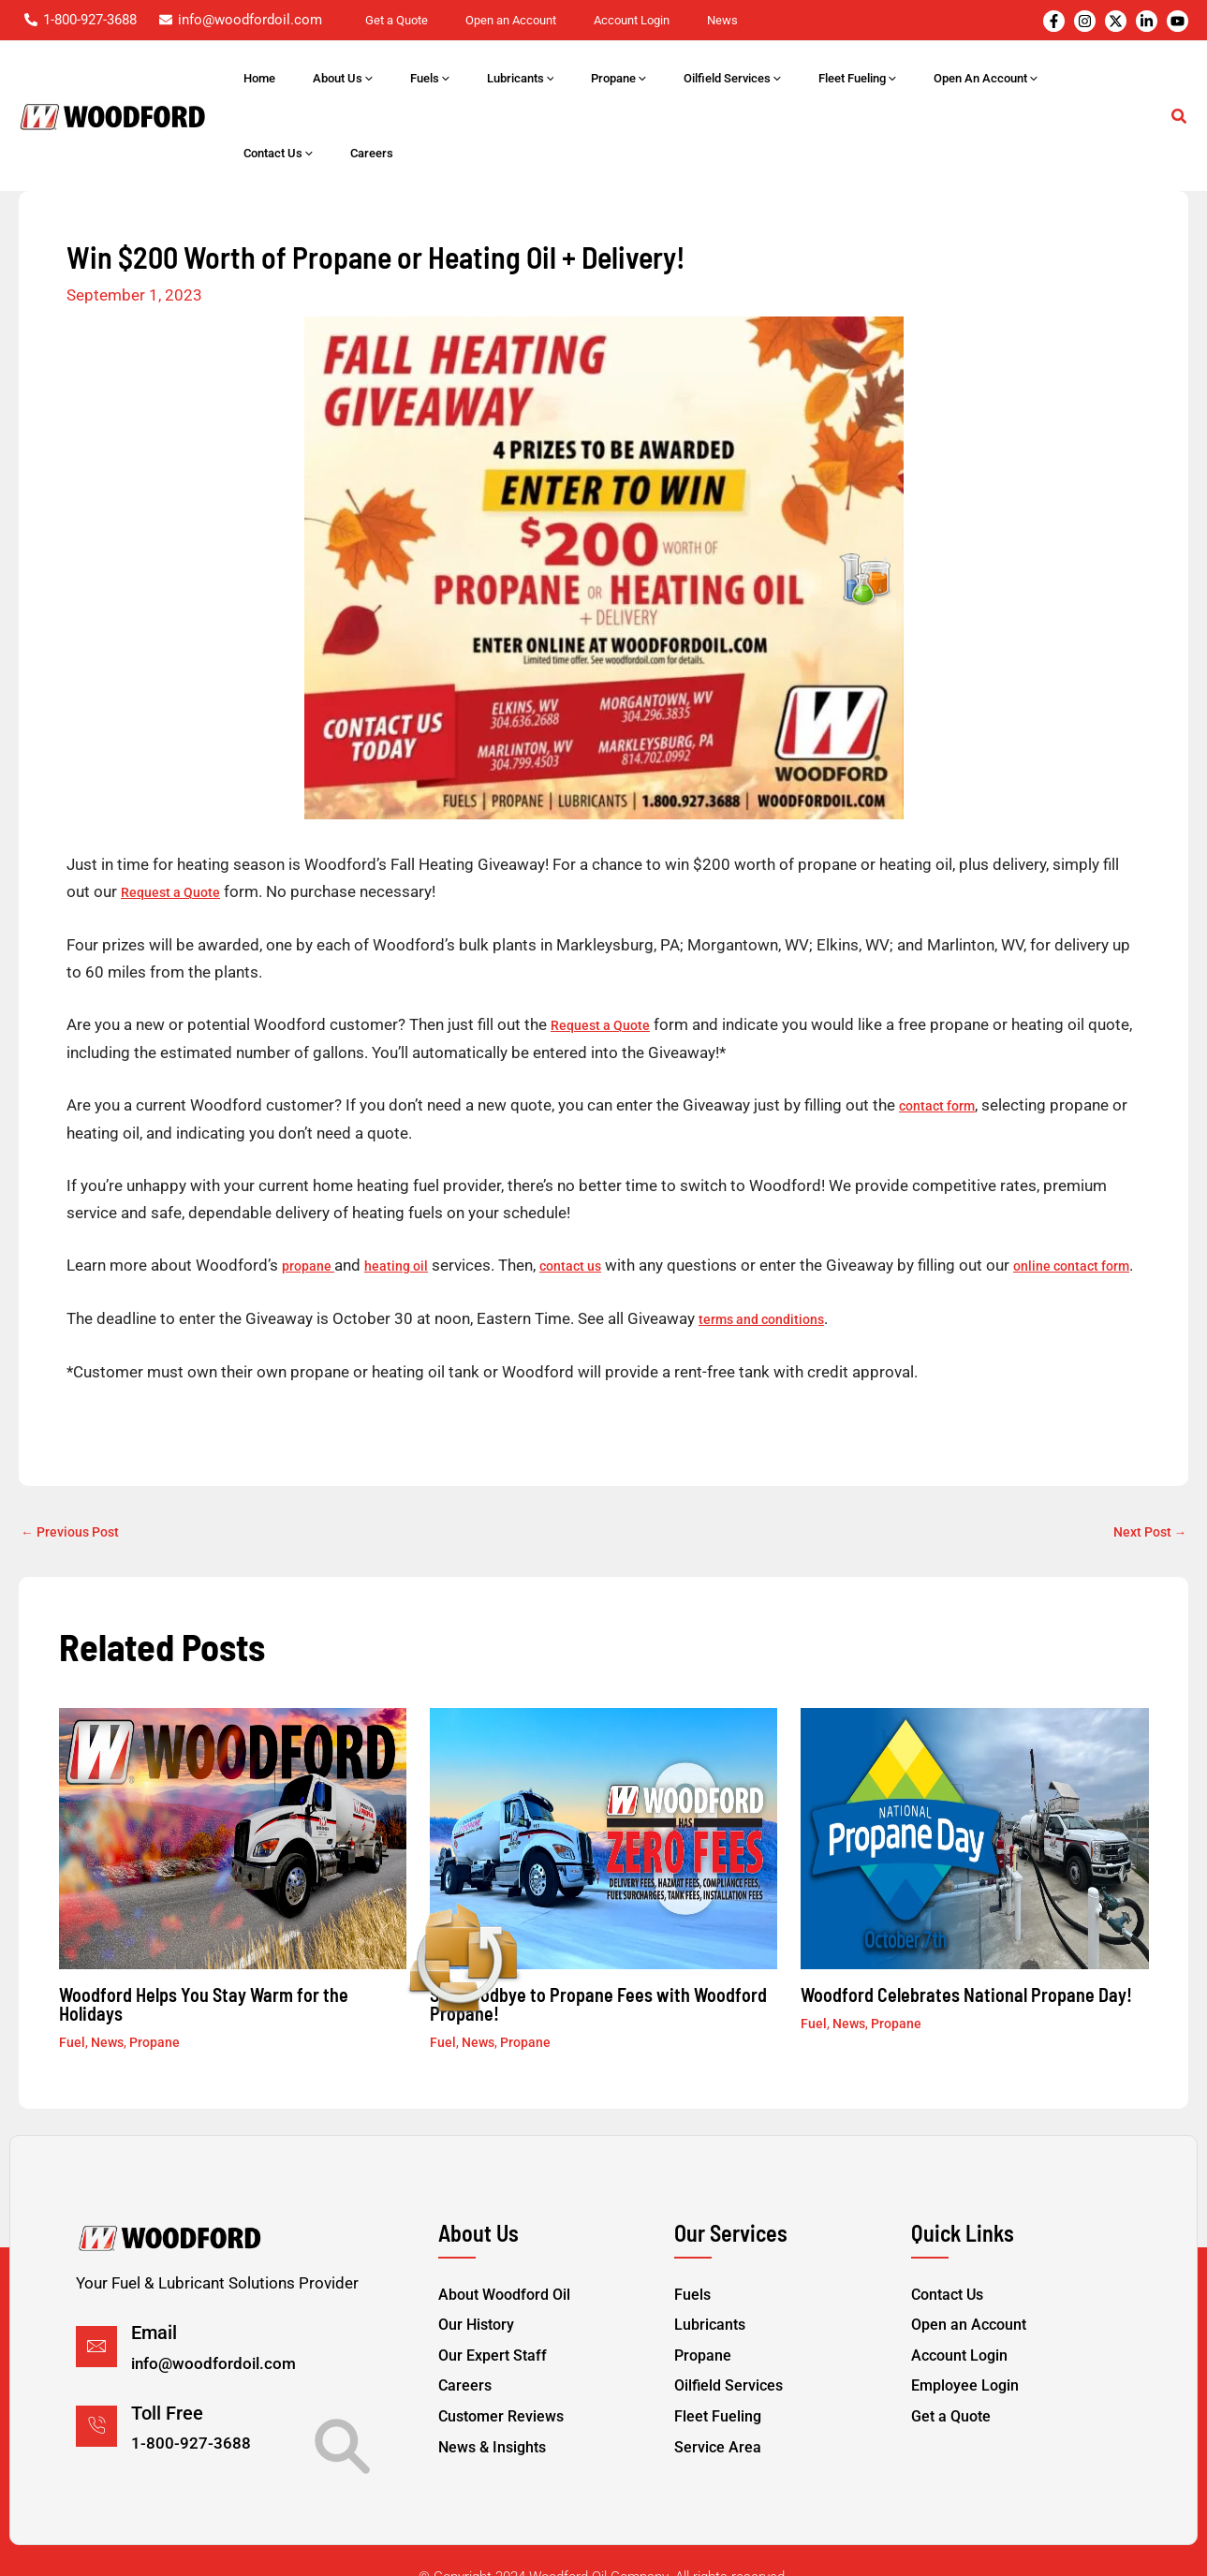 The width and height of the screenshot is (1207, 2576). Describe the element at coordinates (461, 1950) in the screenshot. I see `check for available software updates` at that location.